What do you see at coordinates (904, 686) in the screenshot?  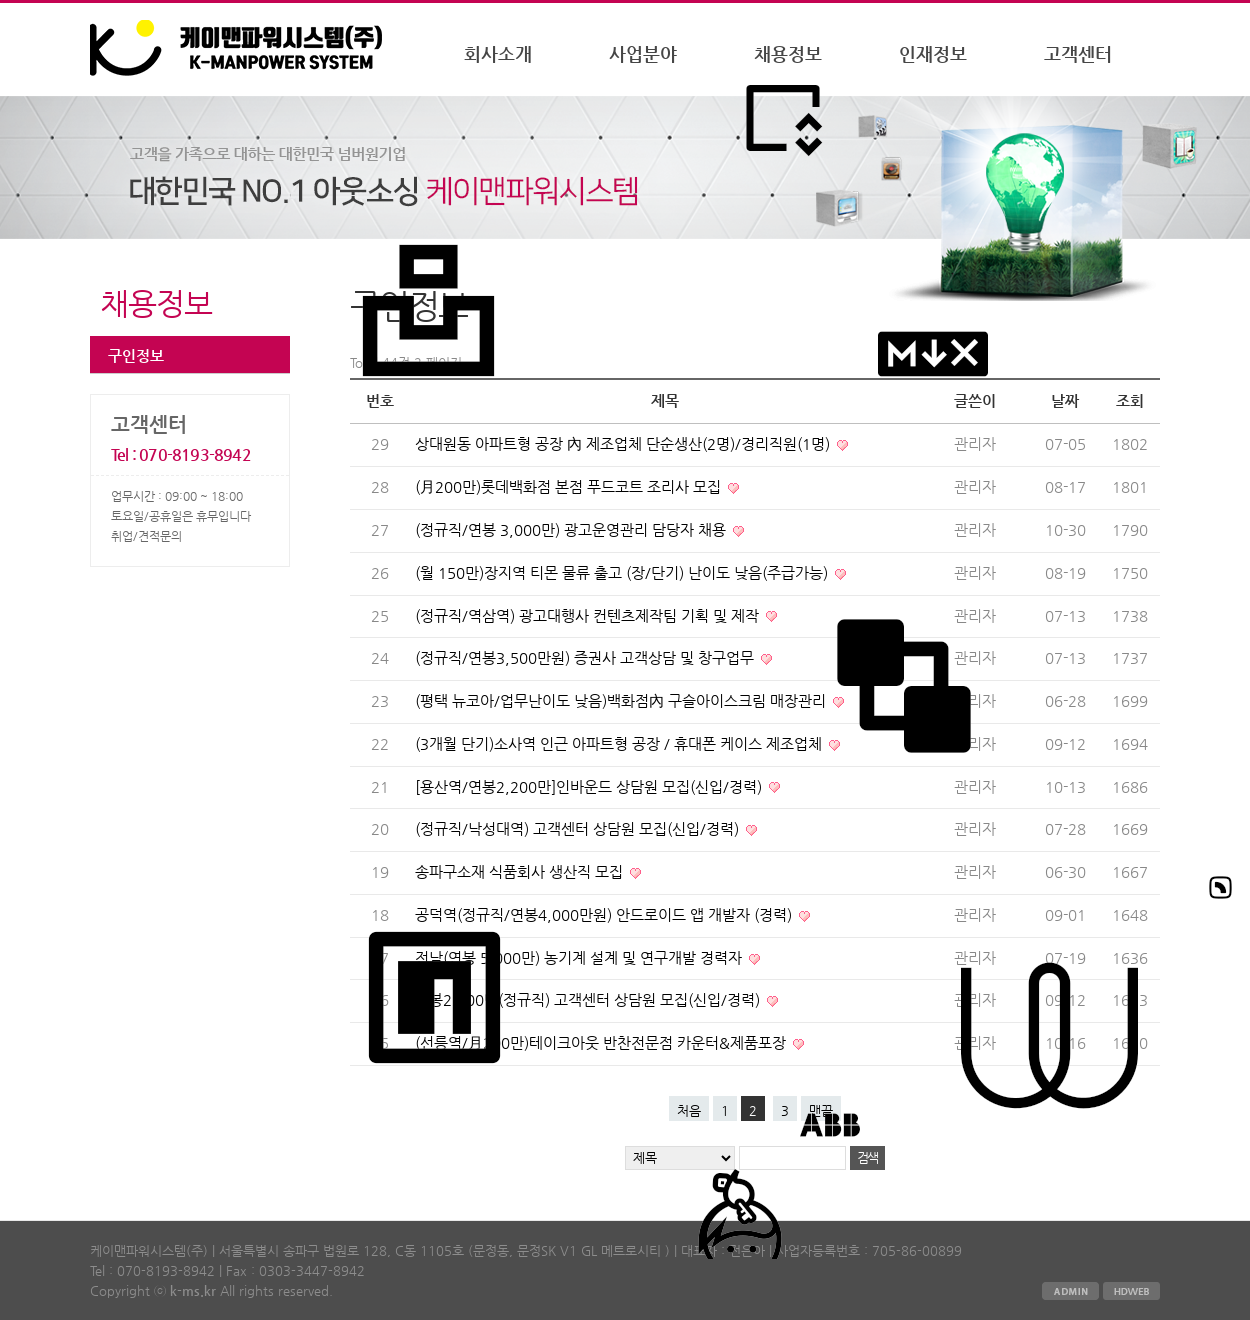 I see `send selected object to back of layer stack` at bounding box center [904, 686].